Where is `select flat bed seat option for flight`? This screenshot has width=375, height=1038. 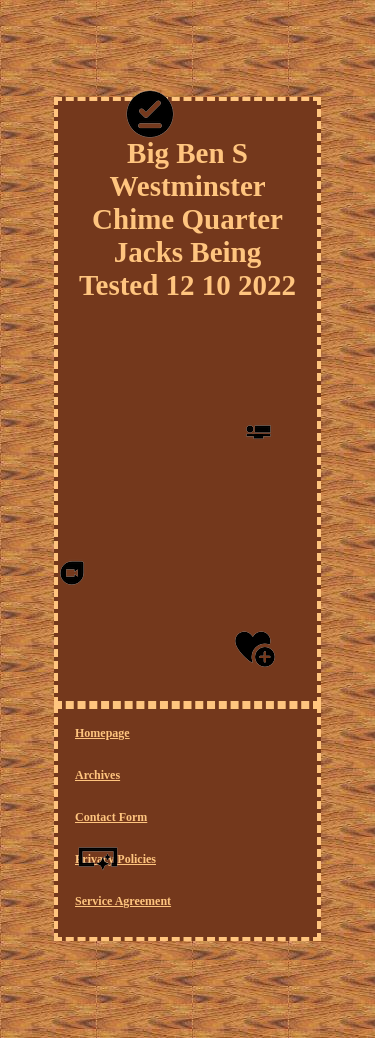 select flat bed seat option for flight is located at coordinates (258, 431).